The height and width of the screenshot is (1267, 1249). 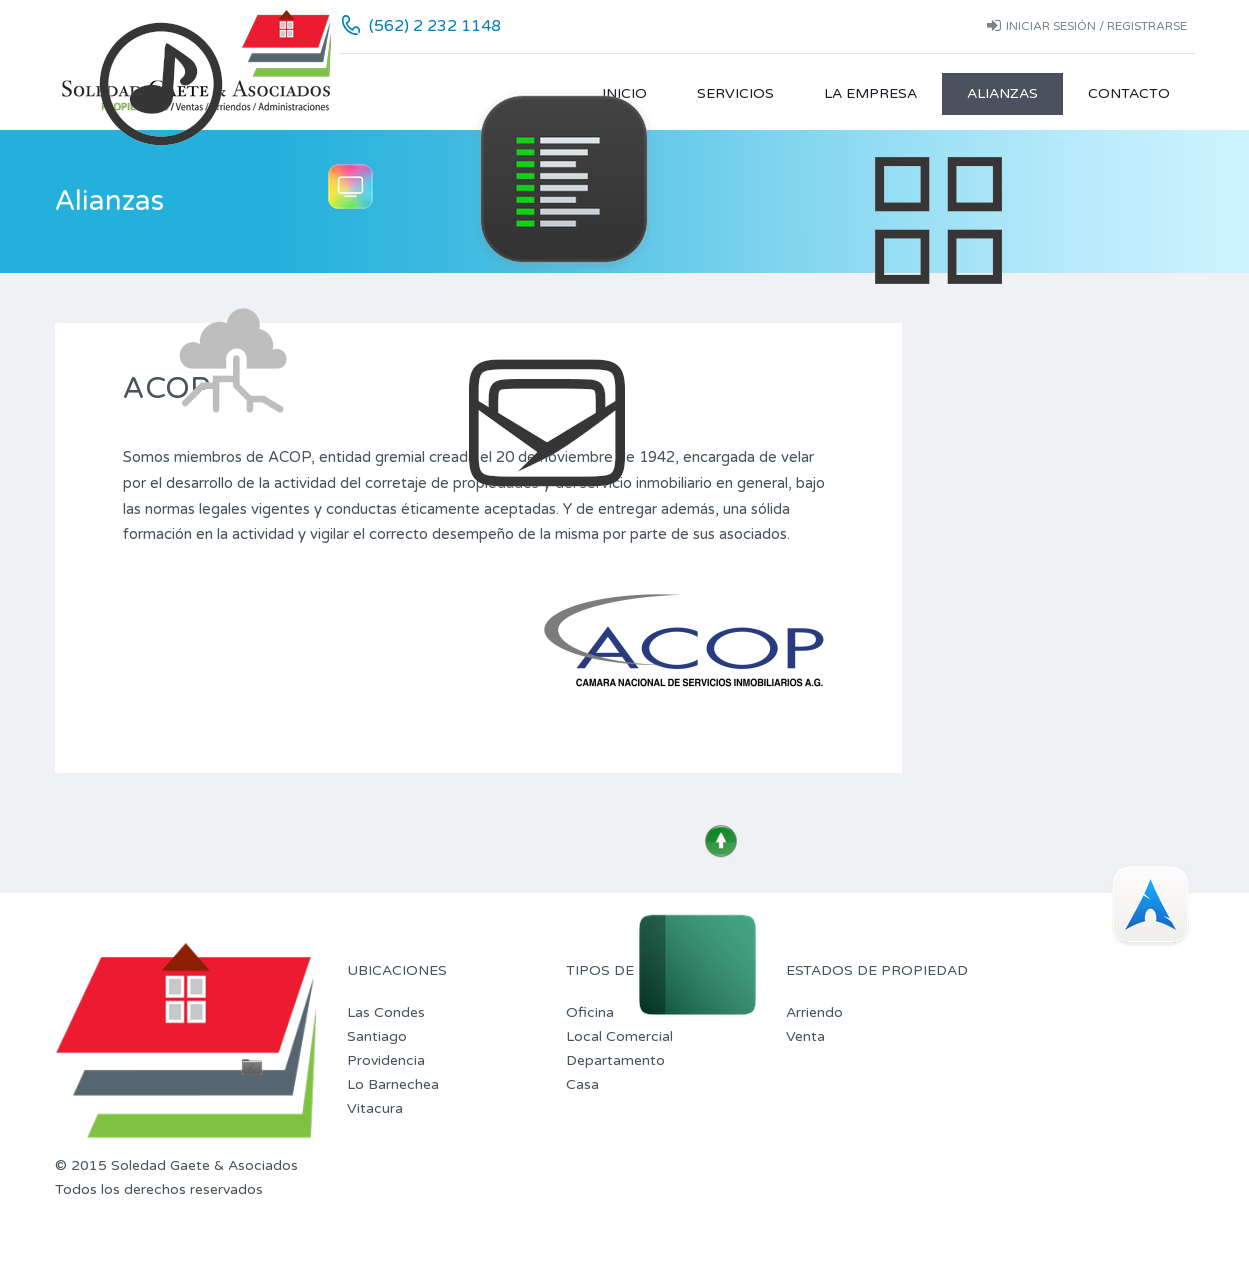 What do you see at coordinates (252, 1067) in the screenshot?
I see `access the root directory` at bounding box center [252, 1067].